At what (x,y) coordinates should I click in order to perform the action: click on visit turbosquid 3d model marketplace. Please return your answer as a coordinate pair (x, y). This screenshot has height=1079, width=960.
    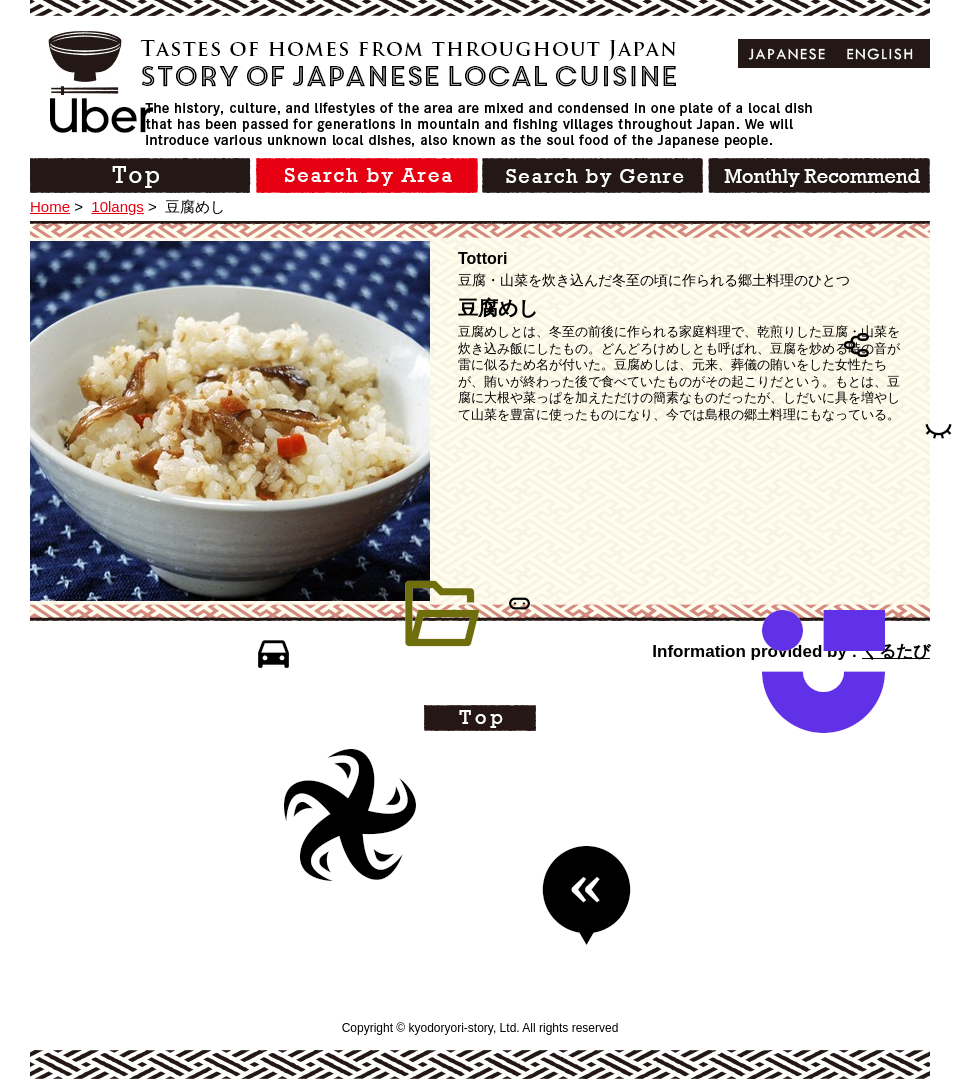
    Looking at the image, I should click on (350, 815).